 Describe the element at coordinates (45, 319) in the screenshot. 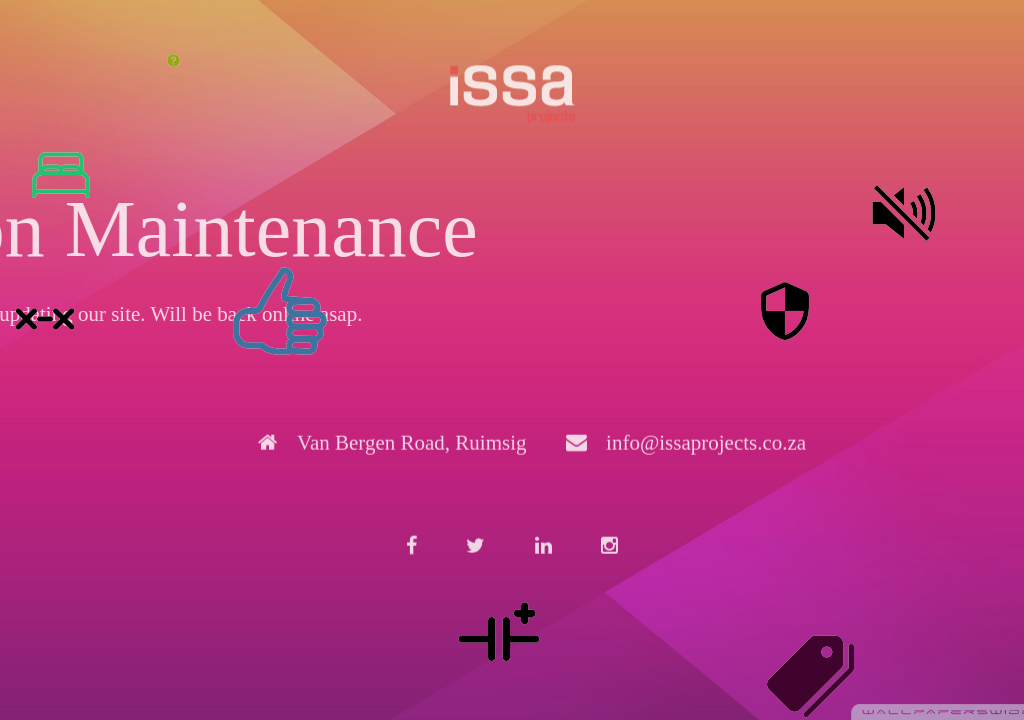

I see `perform subtraction operation` at that location.